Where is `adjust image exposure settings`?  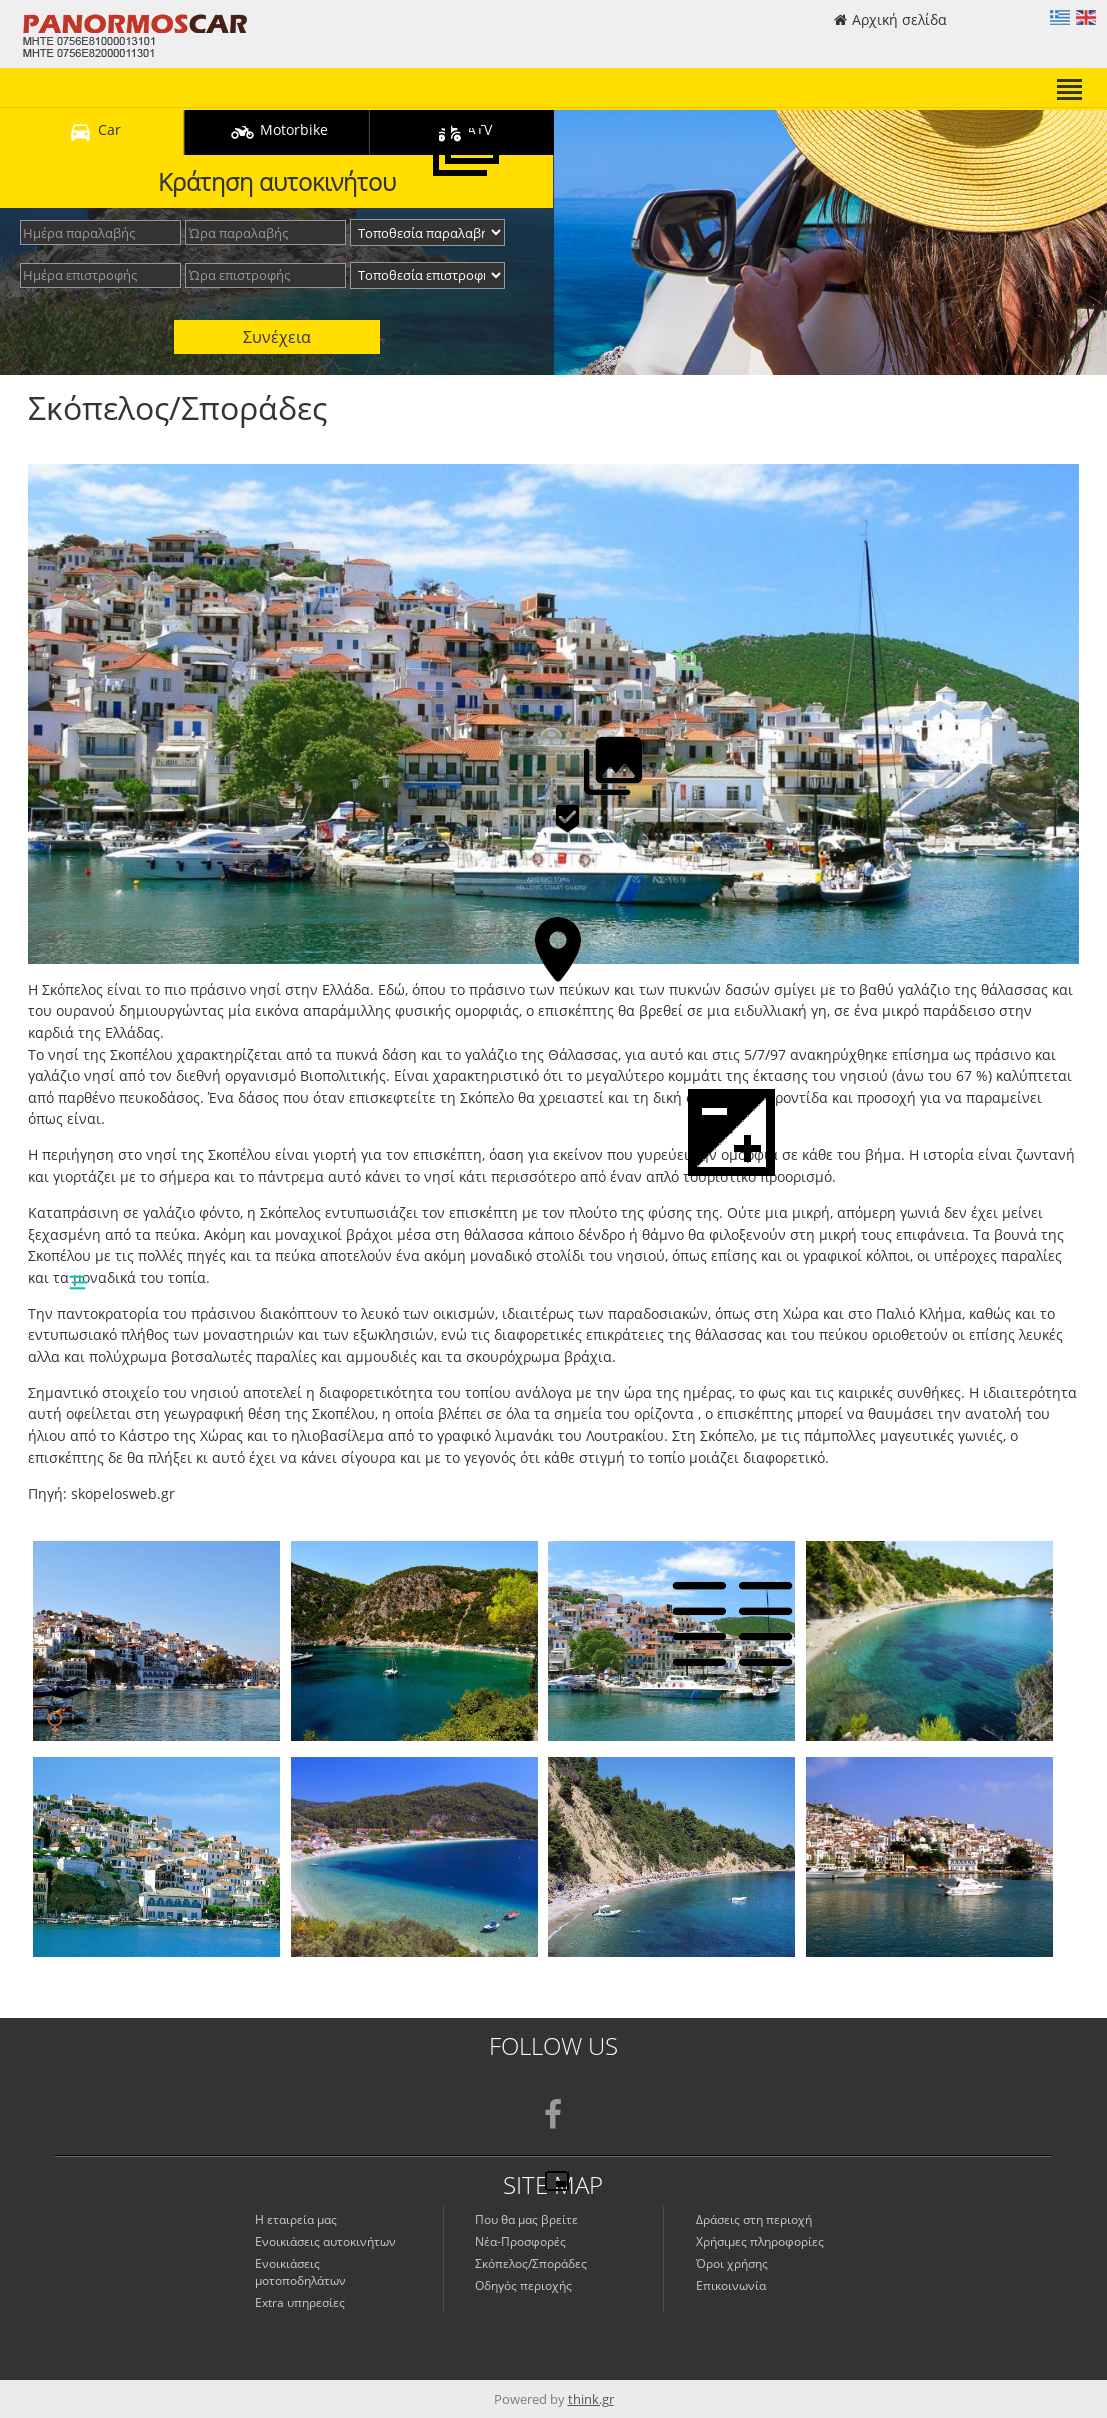
adjust image exposure settings is located at coordinates (731, 1132).